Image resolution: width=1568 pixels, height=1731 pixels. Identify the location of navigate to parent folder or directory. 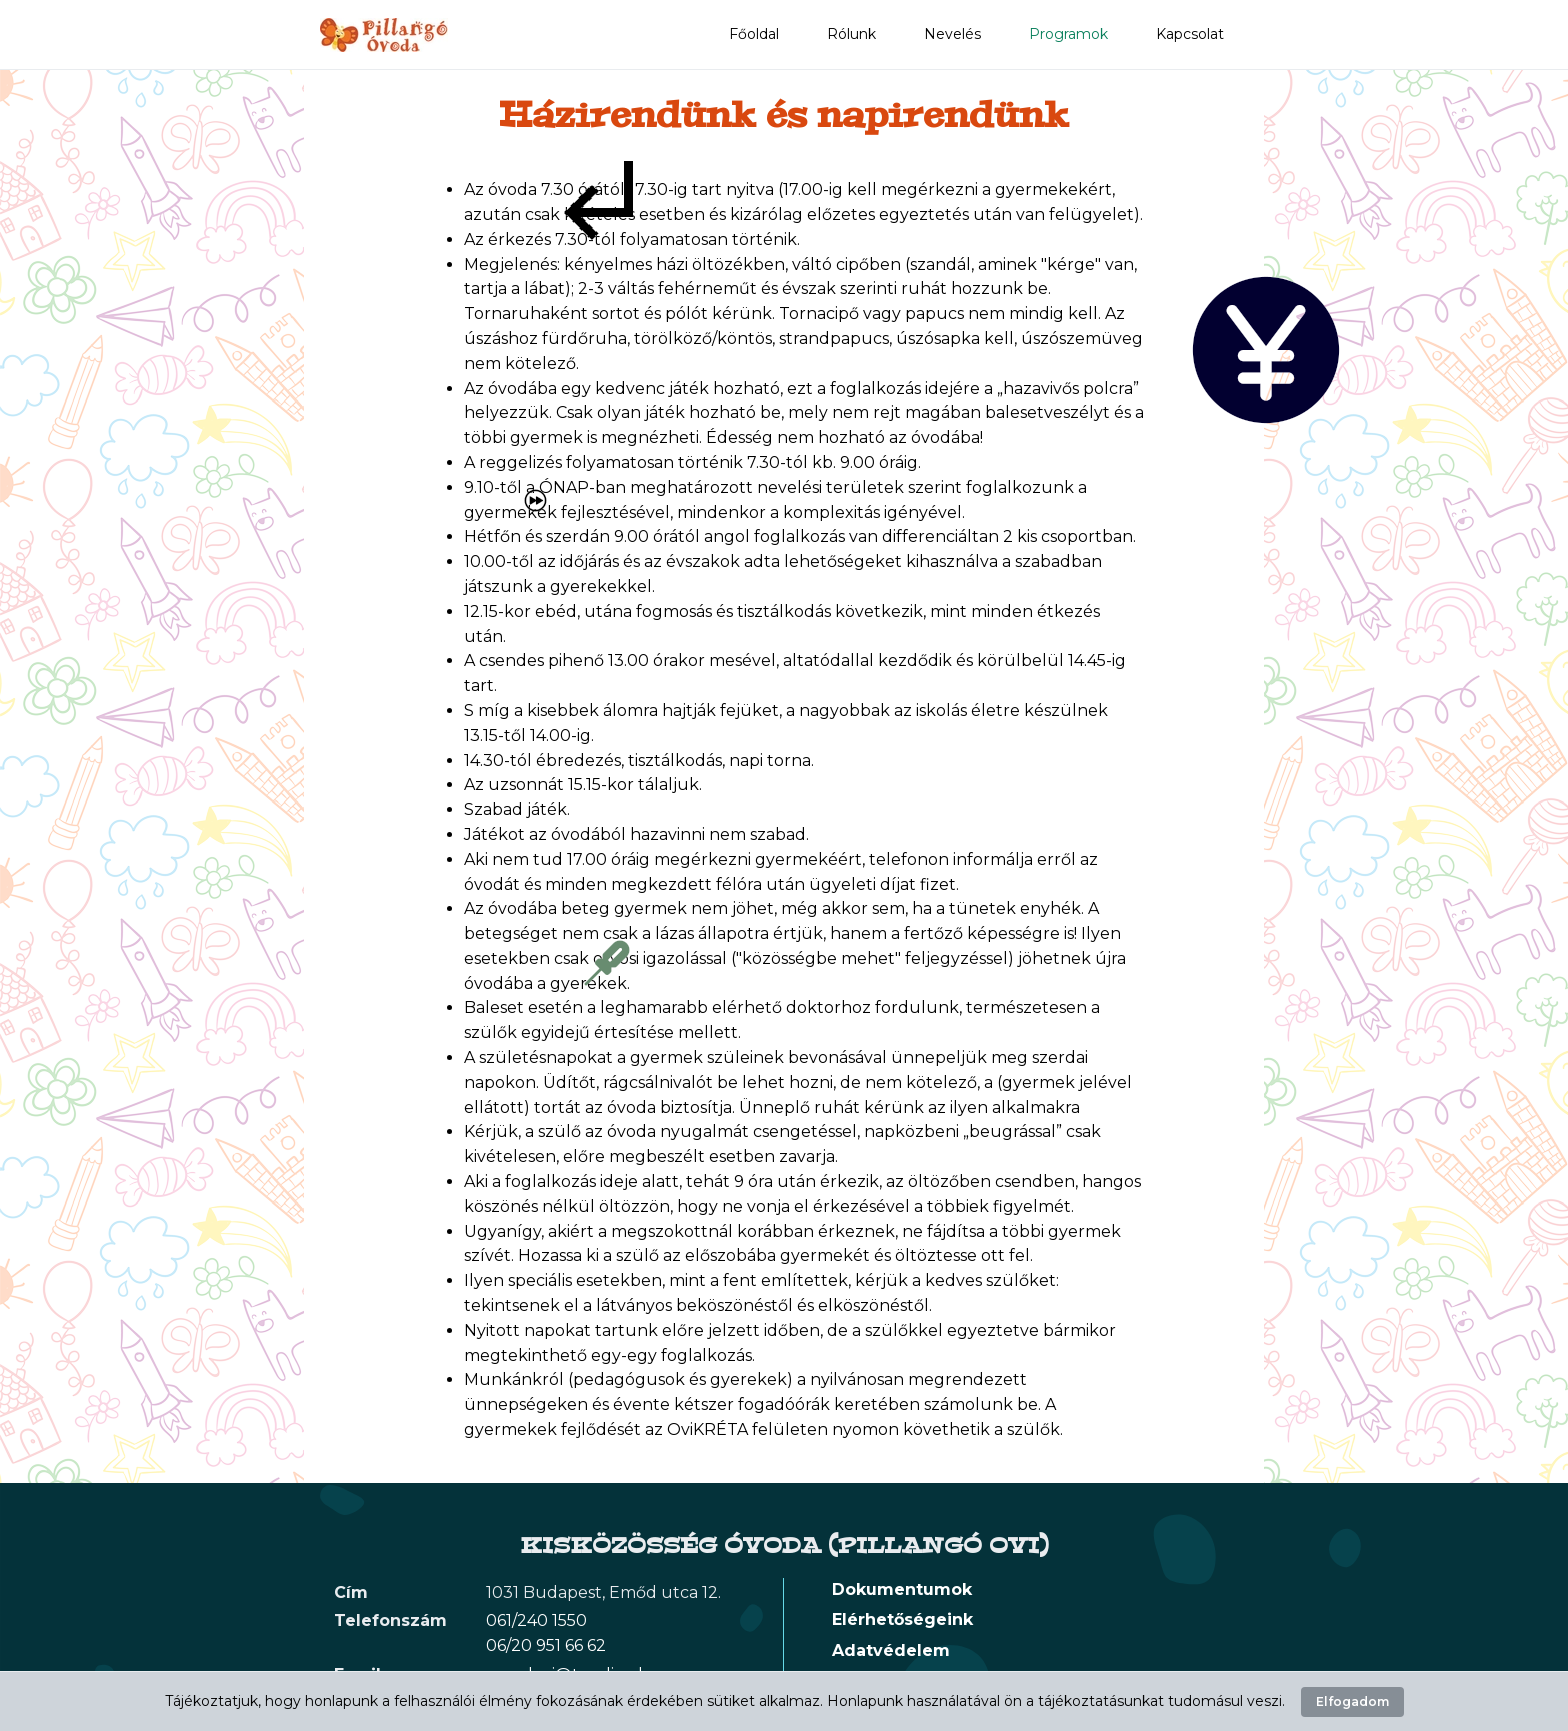
(596, 198).